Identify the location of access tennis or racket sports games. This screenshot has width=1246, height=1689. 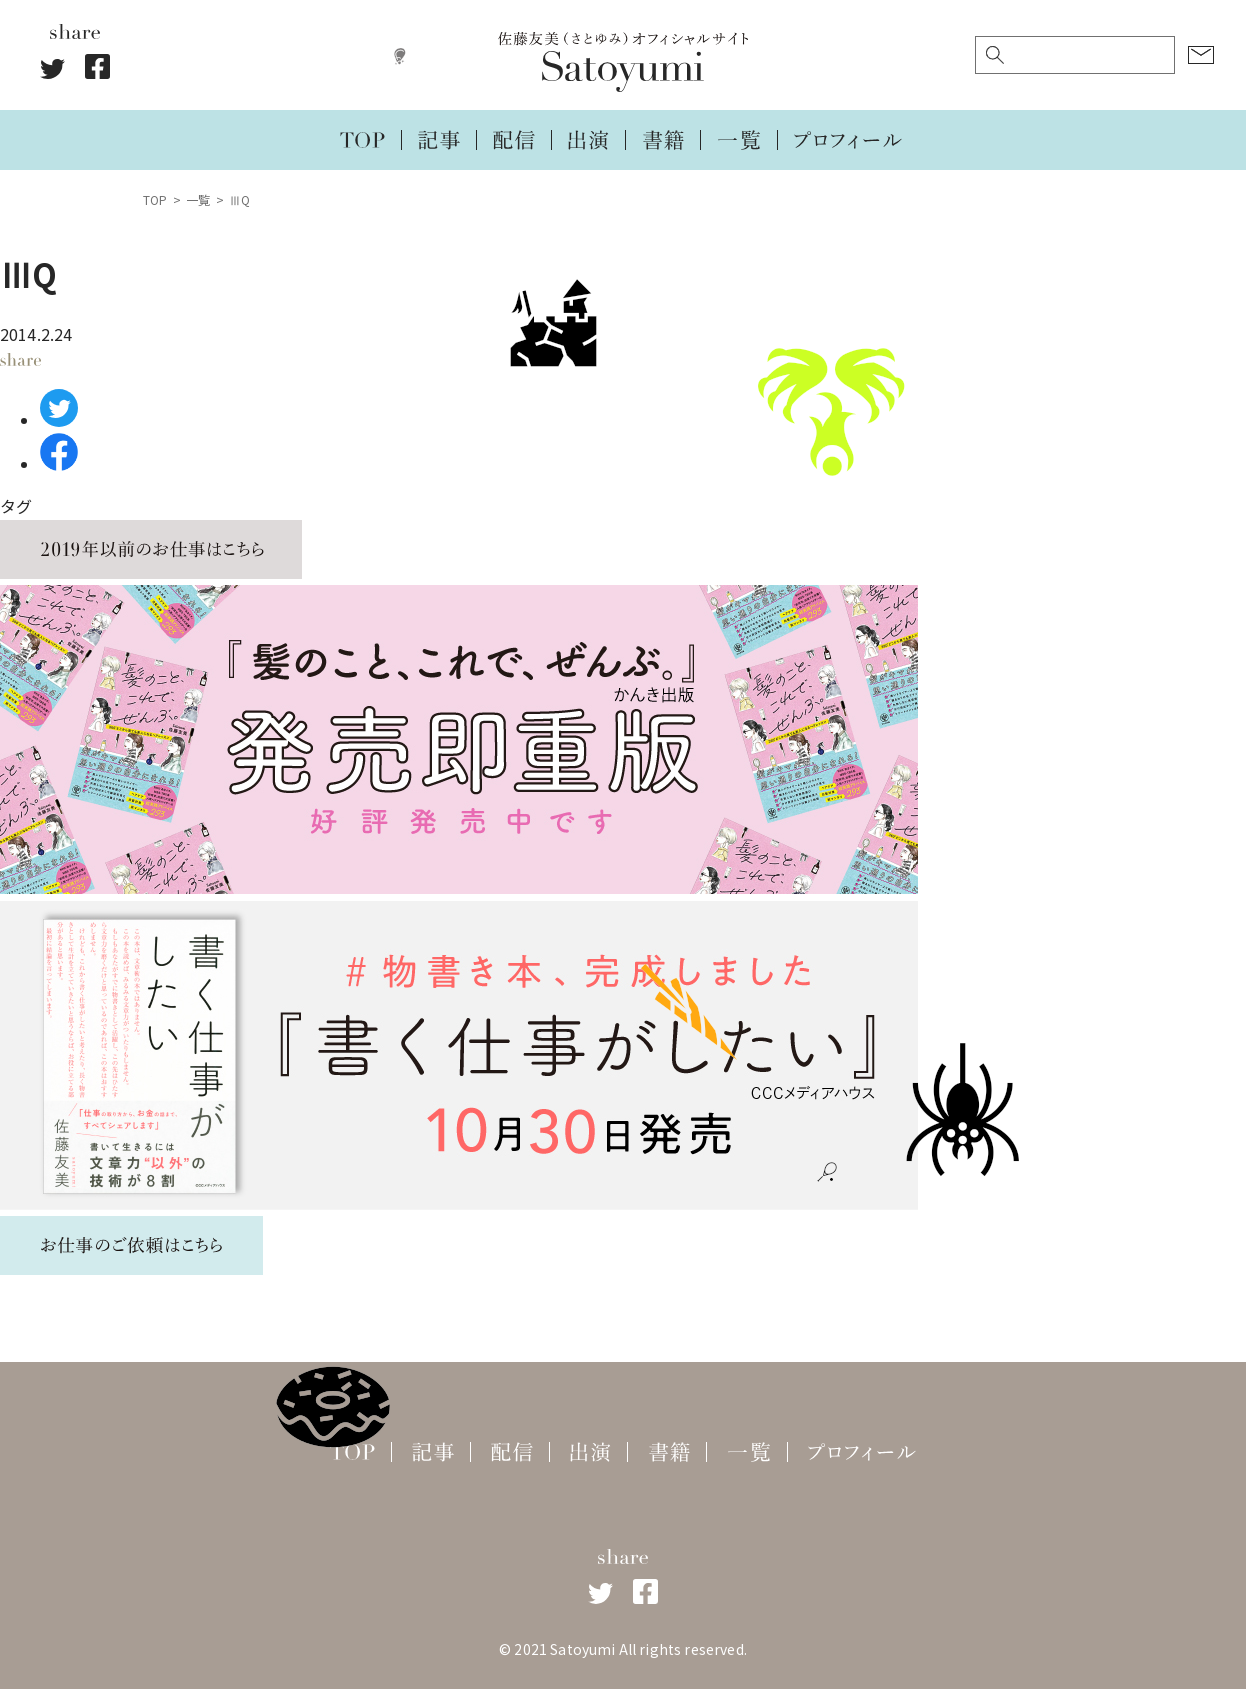
(827, 1172).